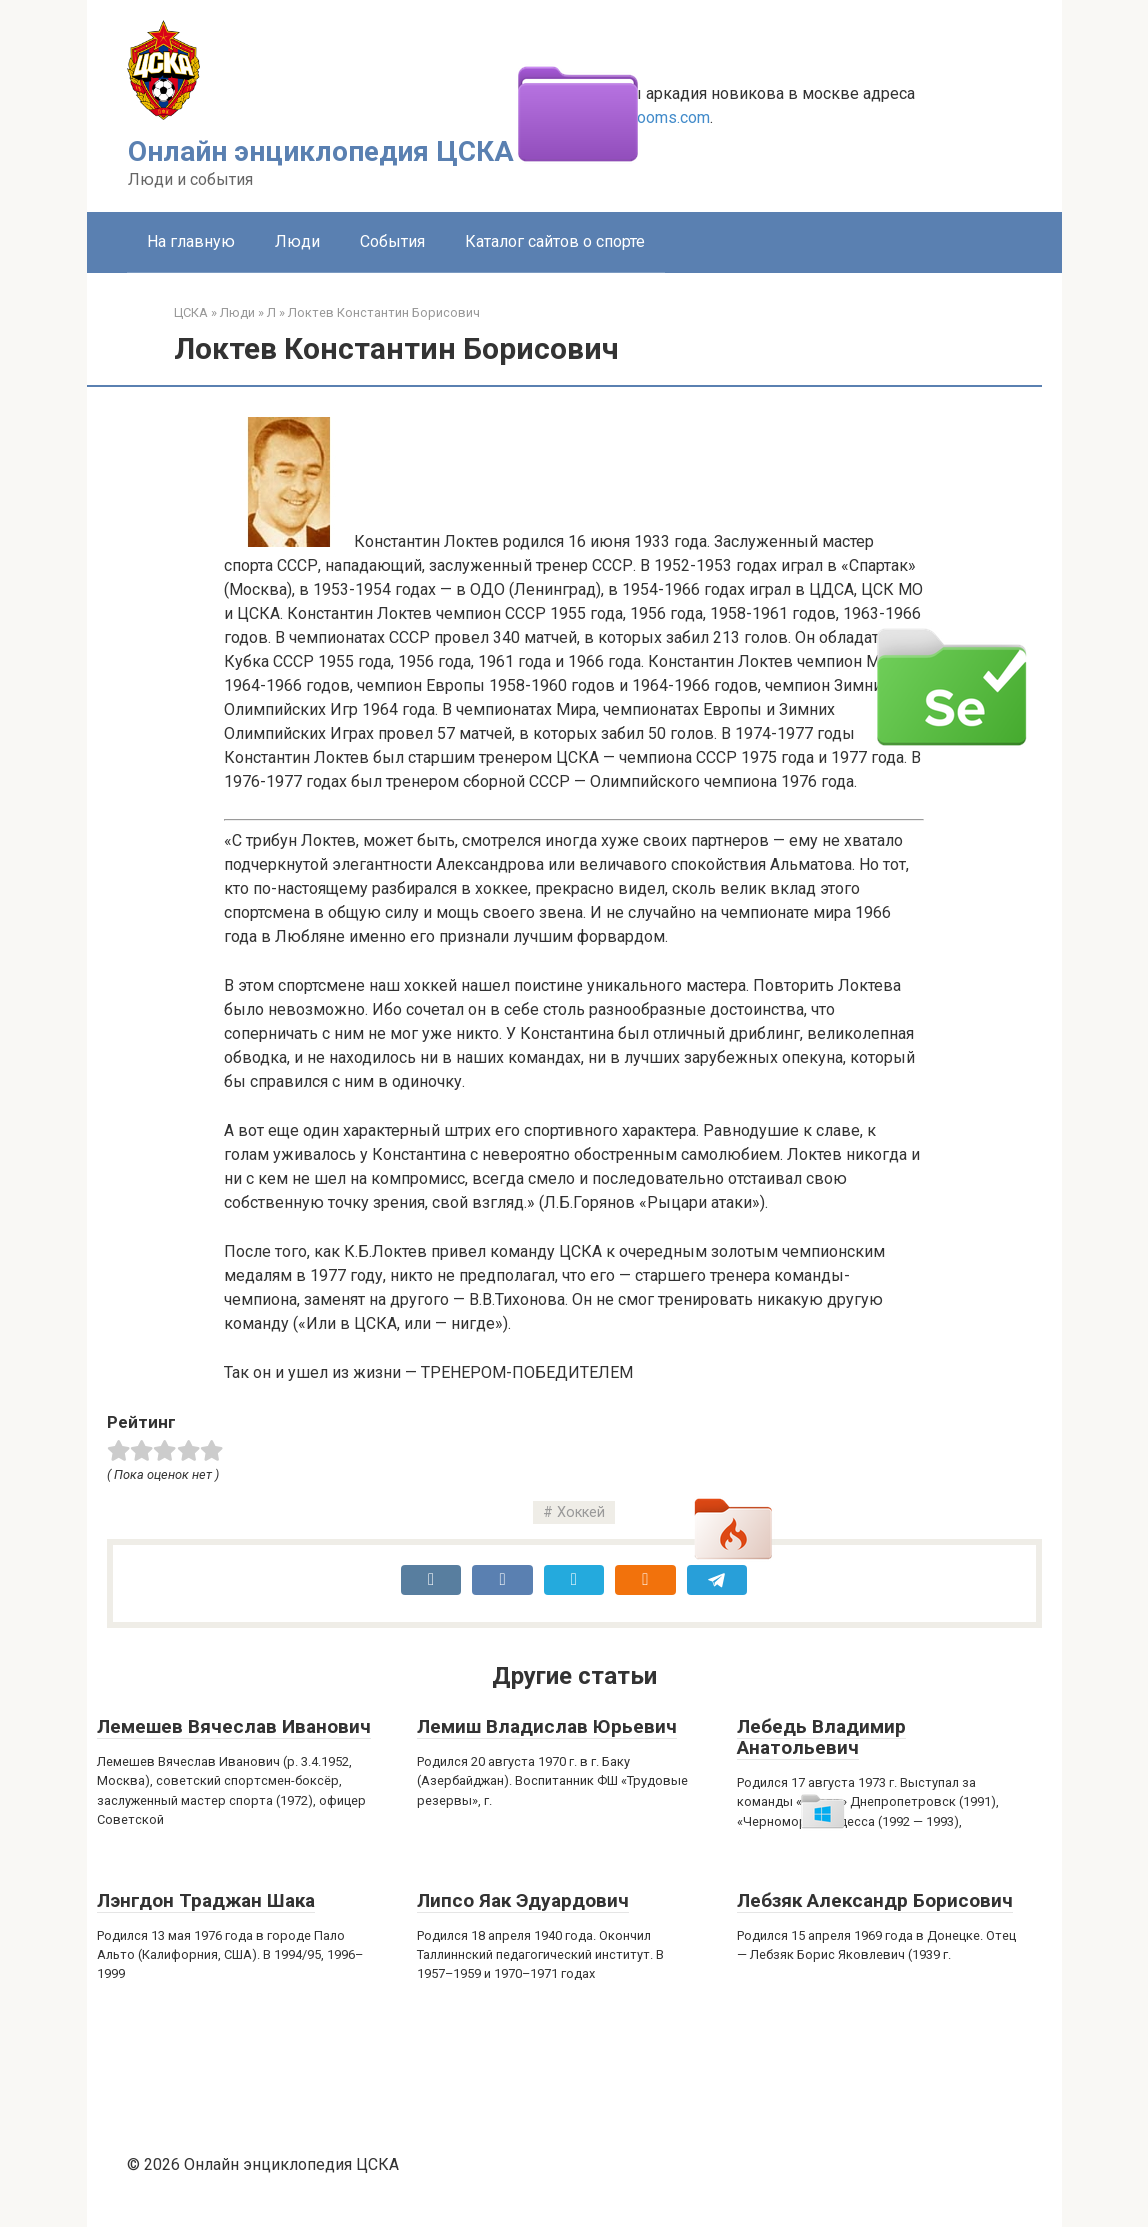 This screenshot has height=2227, width=1148. What do you see at coordinates (733, 1531) in the screenshot?
I see `codeigniter framework project folder` at bounding box center [733, 1531].